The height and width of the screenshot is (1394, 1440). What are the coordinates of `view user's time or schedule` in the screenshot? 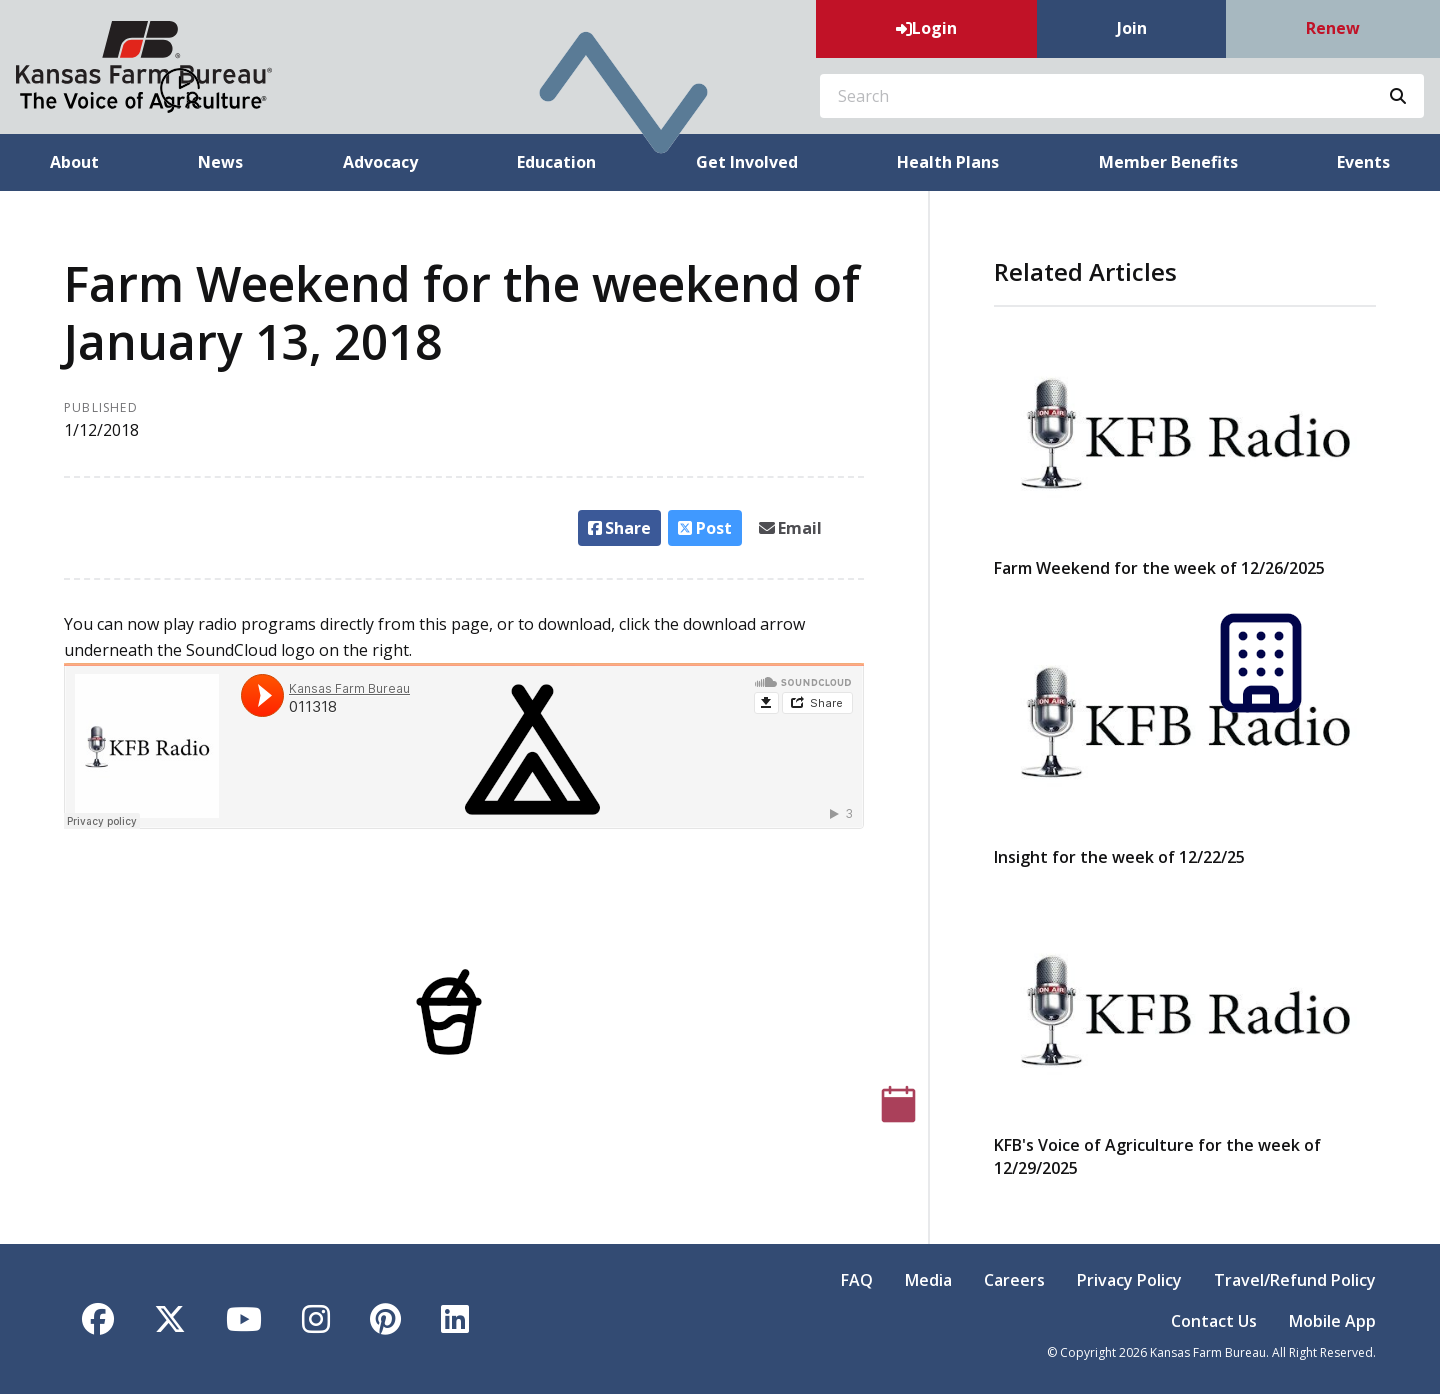 It's located at (180, 88).